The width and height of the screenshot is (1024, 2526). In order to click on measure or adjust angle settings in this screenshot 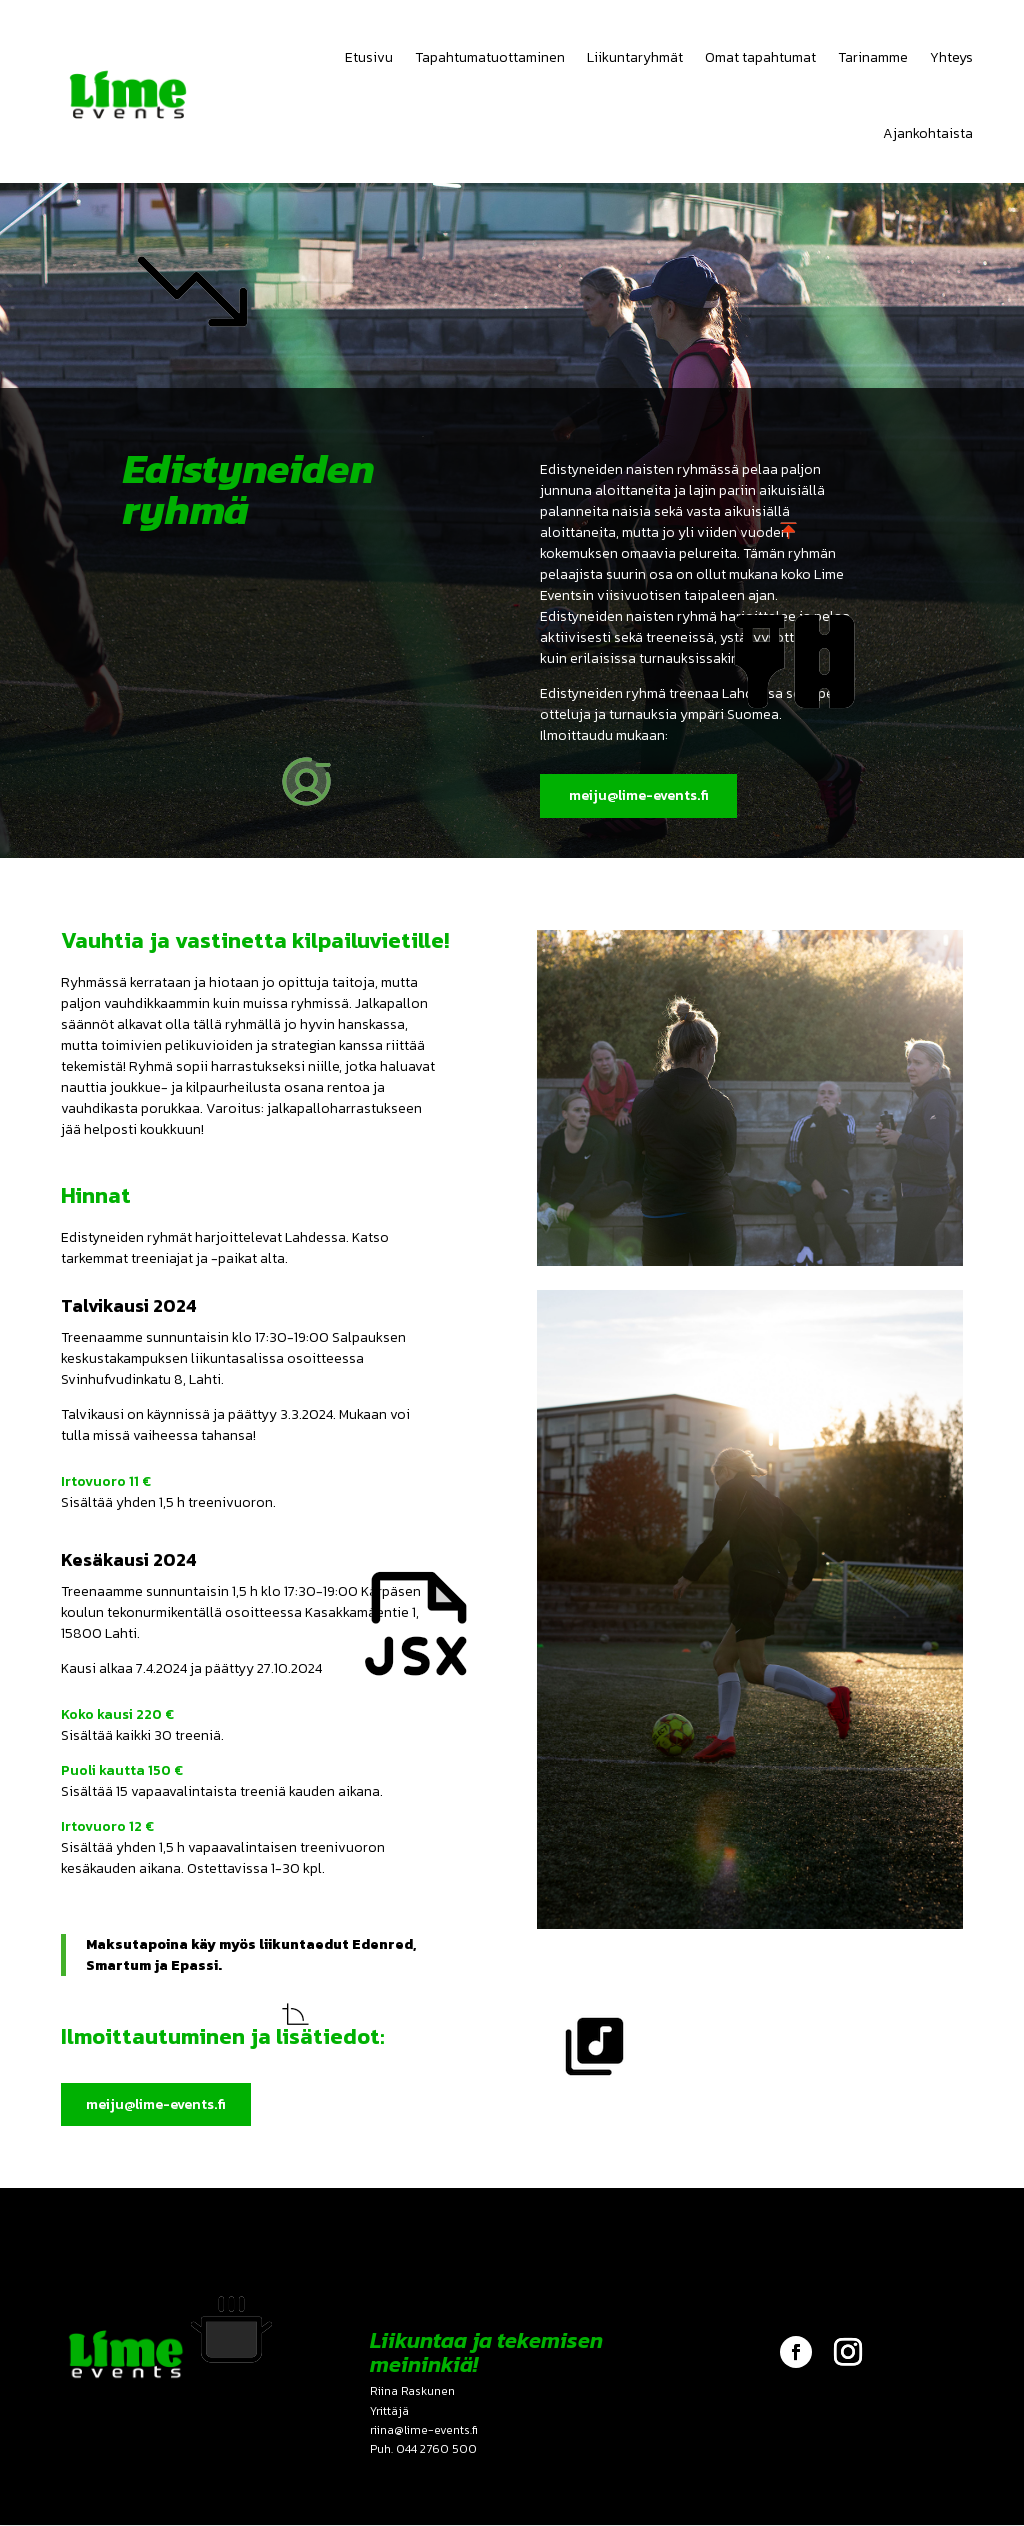, I will do `click(294, 2015)`.